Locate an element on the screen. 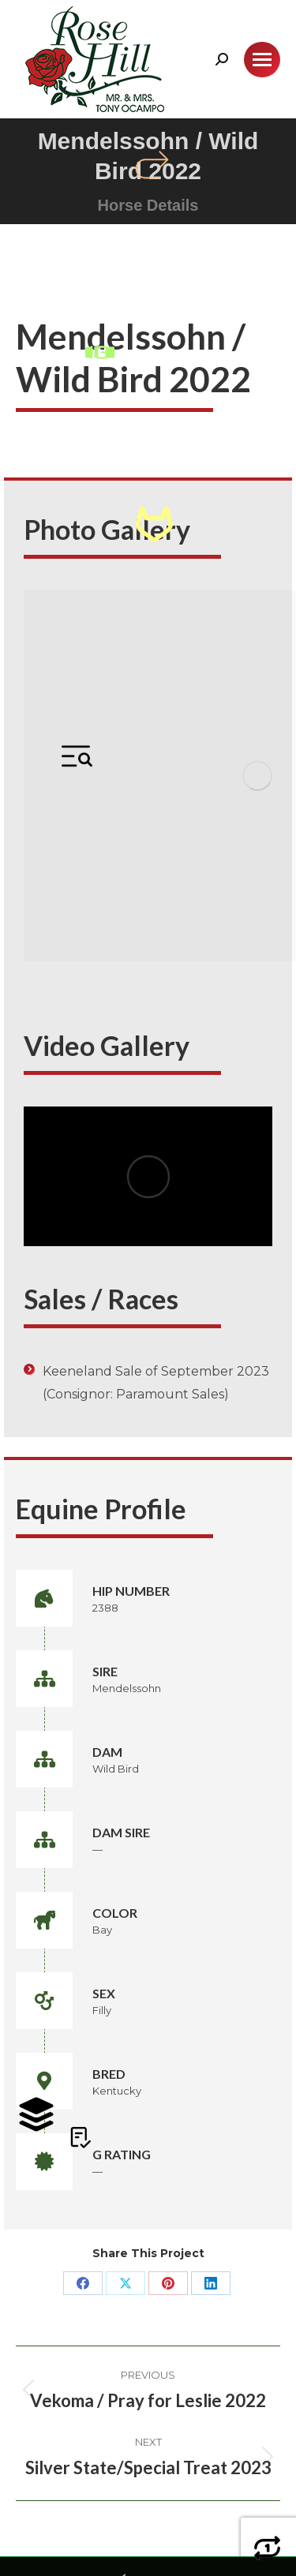 This screenshot has width=296, height=2576. view or manage a task checklist is located at coordinates (80, 2137).